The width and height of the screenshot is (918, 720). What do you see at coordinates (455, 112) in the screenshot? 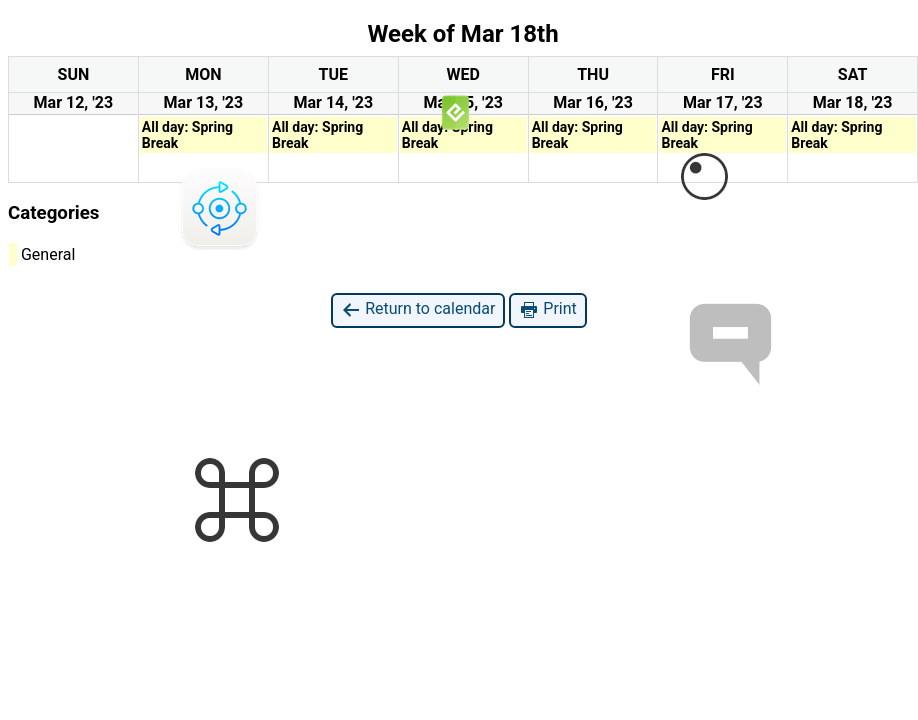
I see `an epub ebook file` at bounding box center [455, 112].